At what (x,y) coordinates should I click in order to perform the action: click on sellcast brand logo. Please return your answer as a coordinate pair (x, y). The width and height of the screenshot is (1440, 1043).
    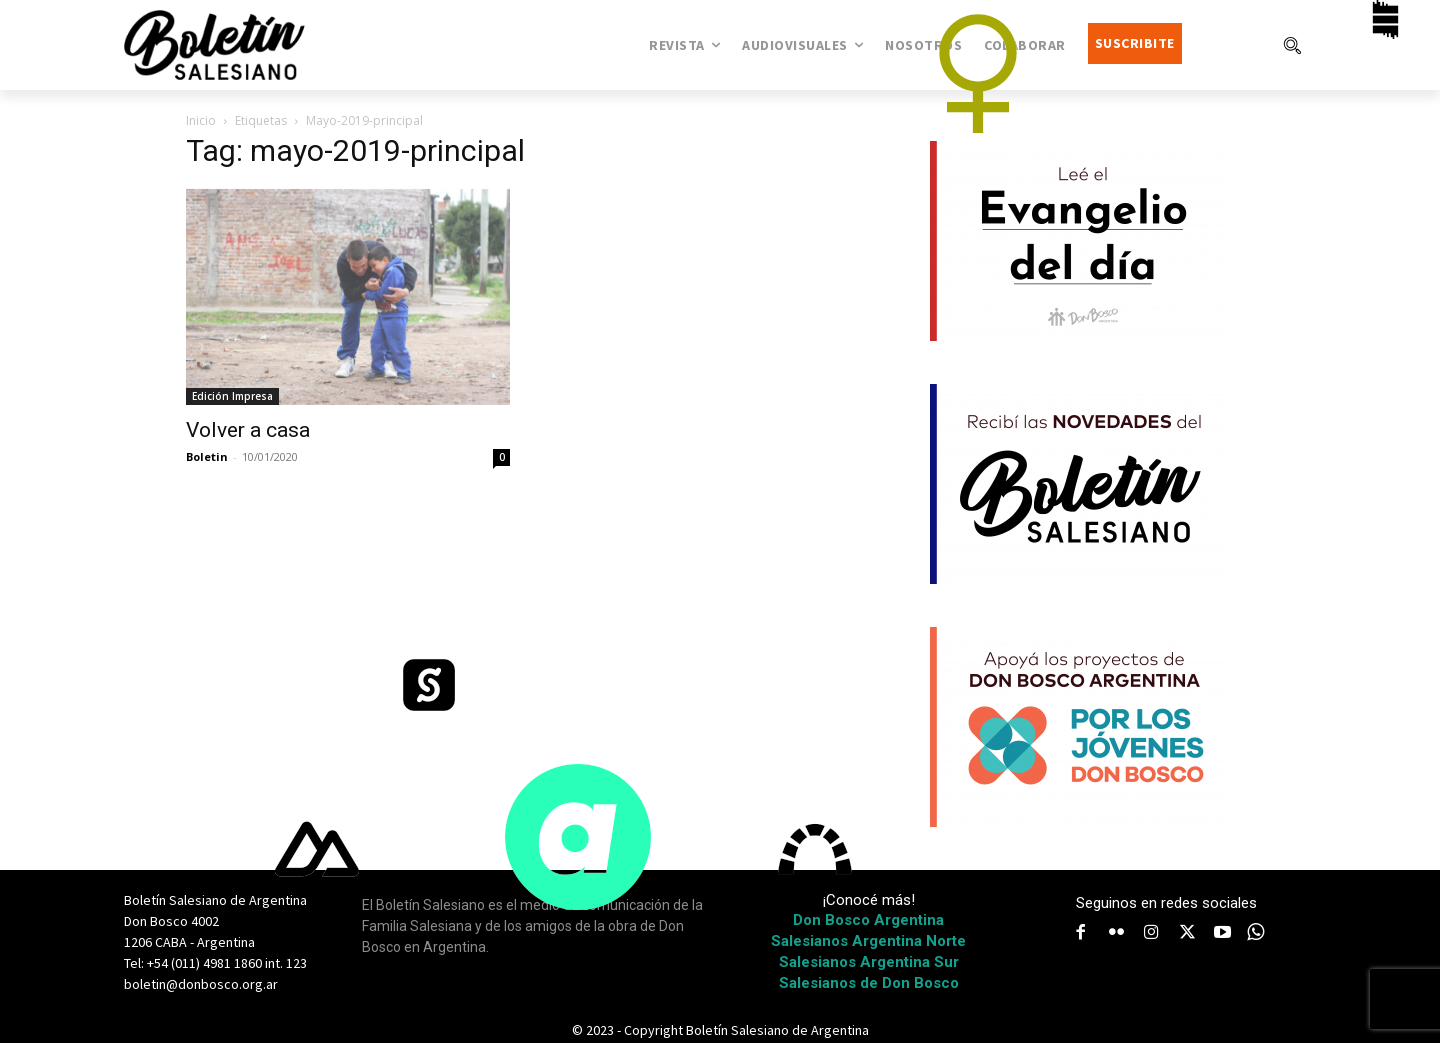
    Looking at the image, I should click on (429, 685).